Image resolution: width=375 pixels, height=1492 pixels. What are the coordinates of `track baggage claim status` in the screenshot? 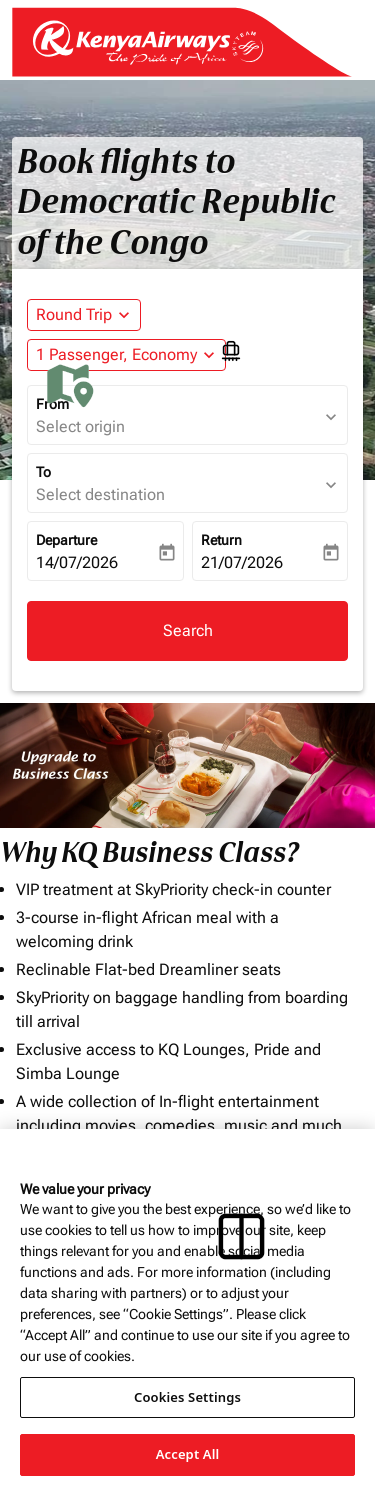 It's located at (231, 351).